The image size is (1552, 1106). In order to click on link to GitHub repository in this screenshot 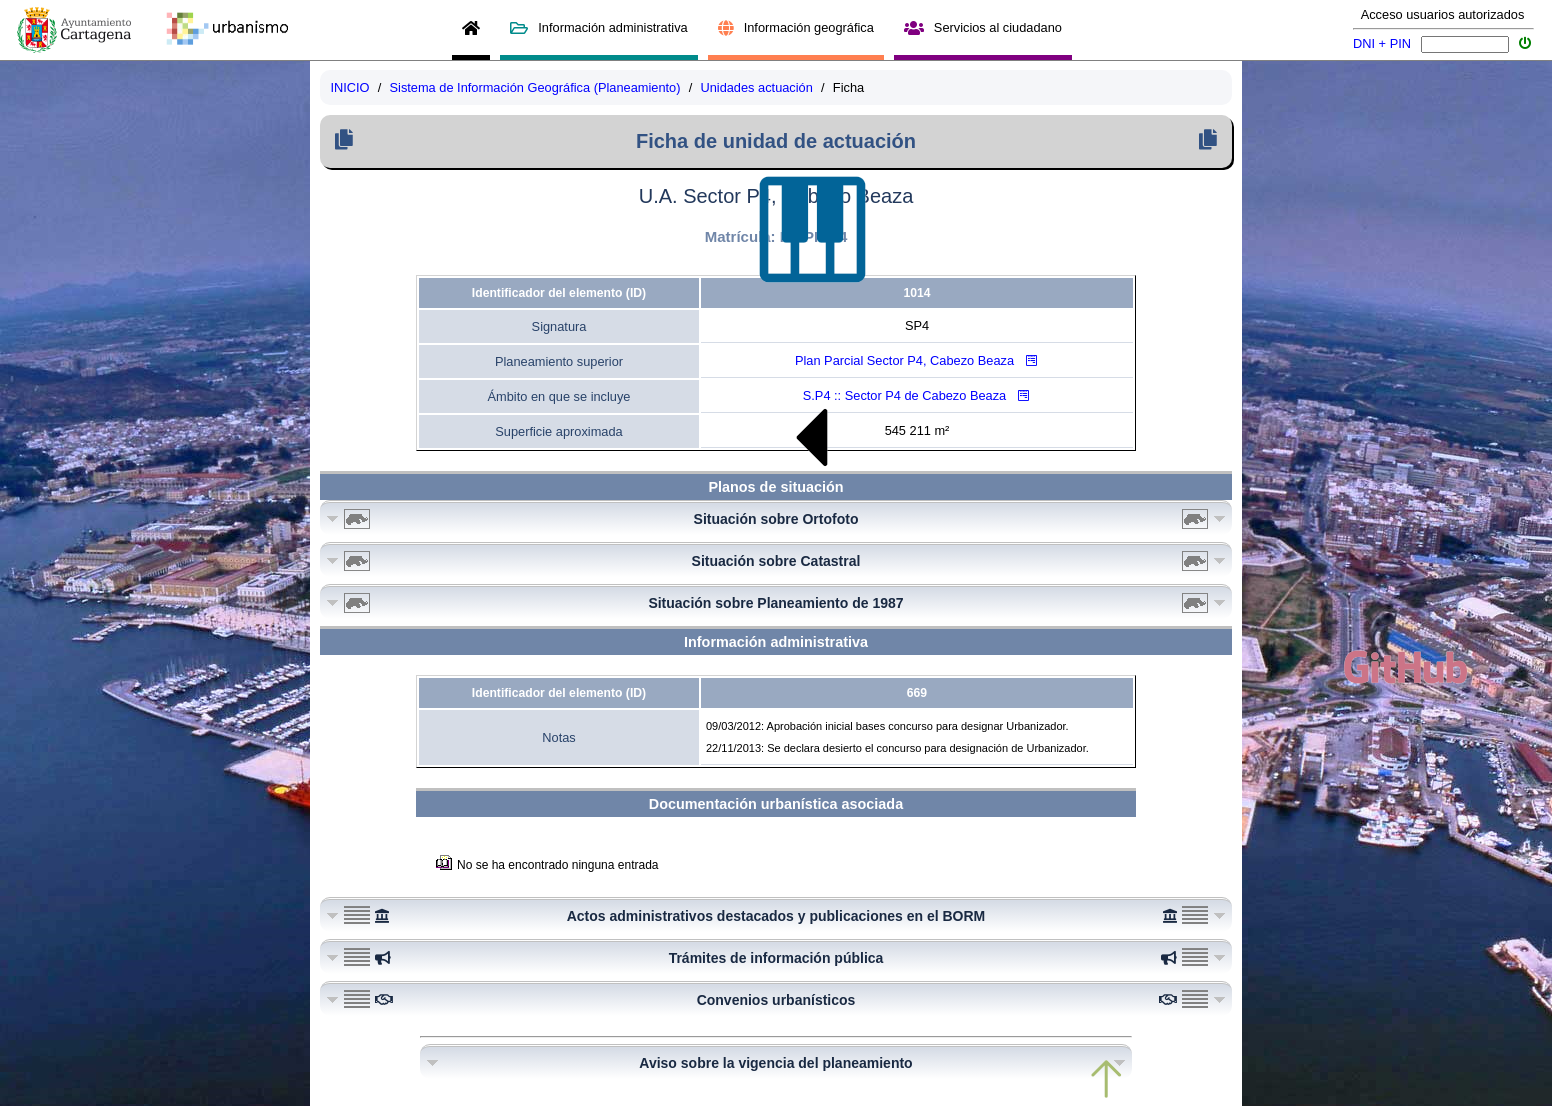, I will do `click(1406, 667)`.